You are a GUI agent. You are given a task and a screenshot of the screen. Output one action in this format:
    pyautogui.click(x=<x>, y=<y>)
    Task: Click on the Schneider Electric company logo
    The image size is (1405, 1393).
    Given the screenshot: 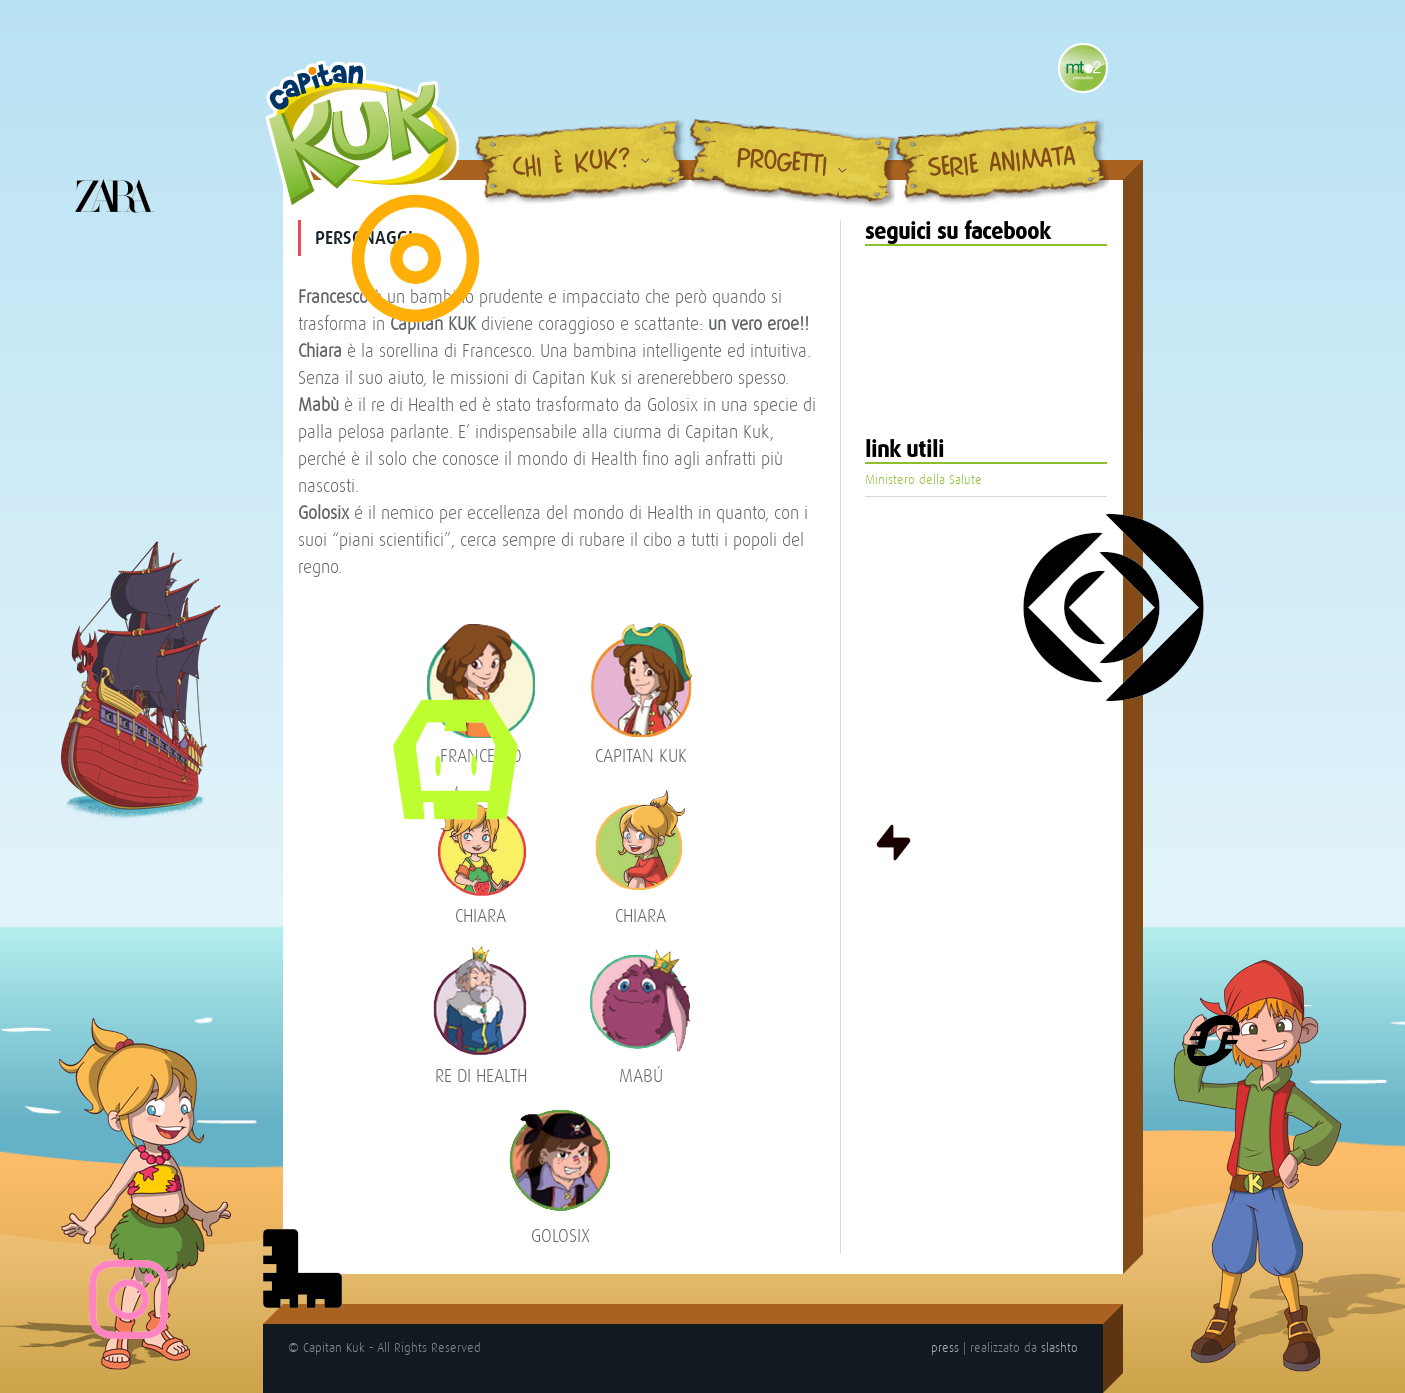 What is the action you would take?
    pyautogui.click(x=1213, y=1040)
    